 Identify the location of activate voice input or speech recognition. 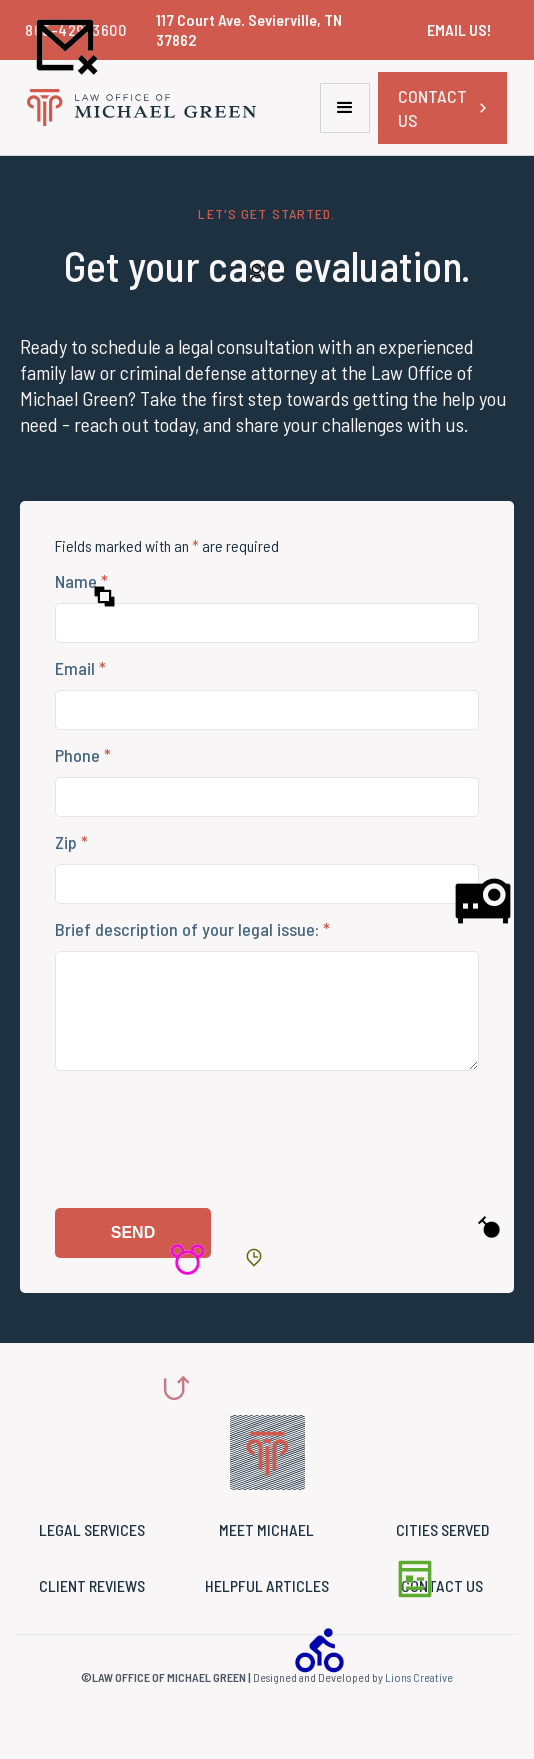
(259, 273).